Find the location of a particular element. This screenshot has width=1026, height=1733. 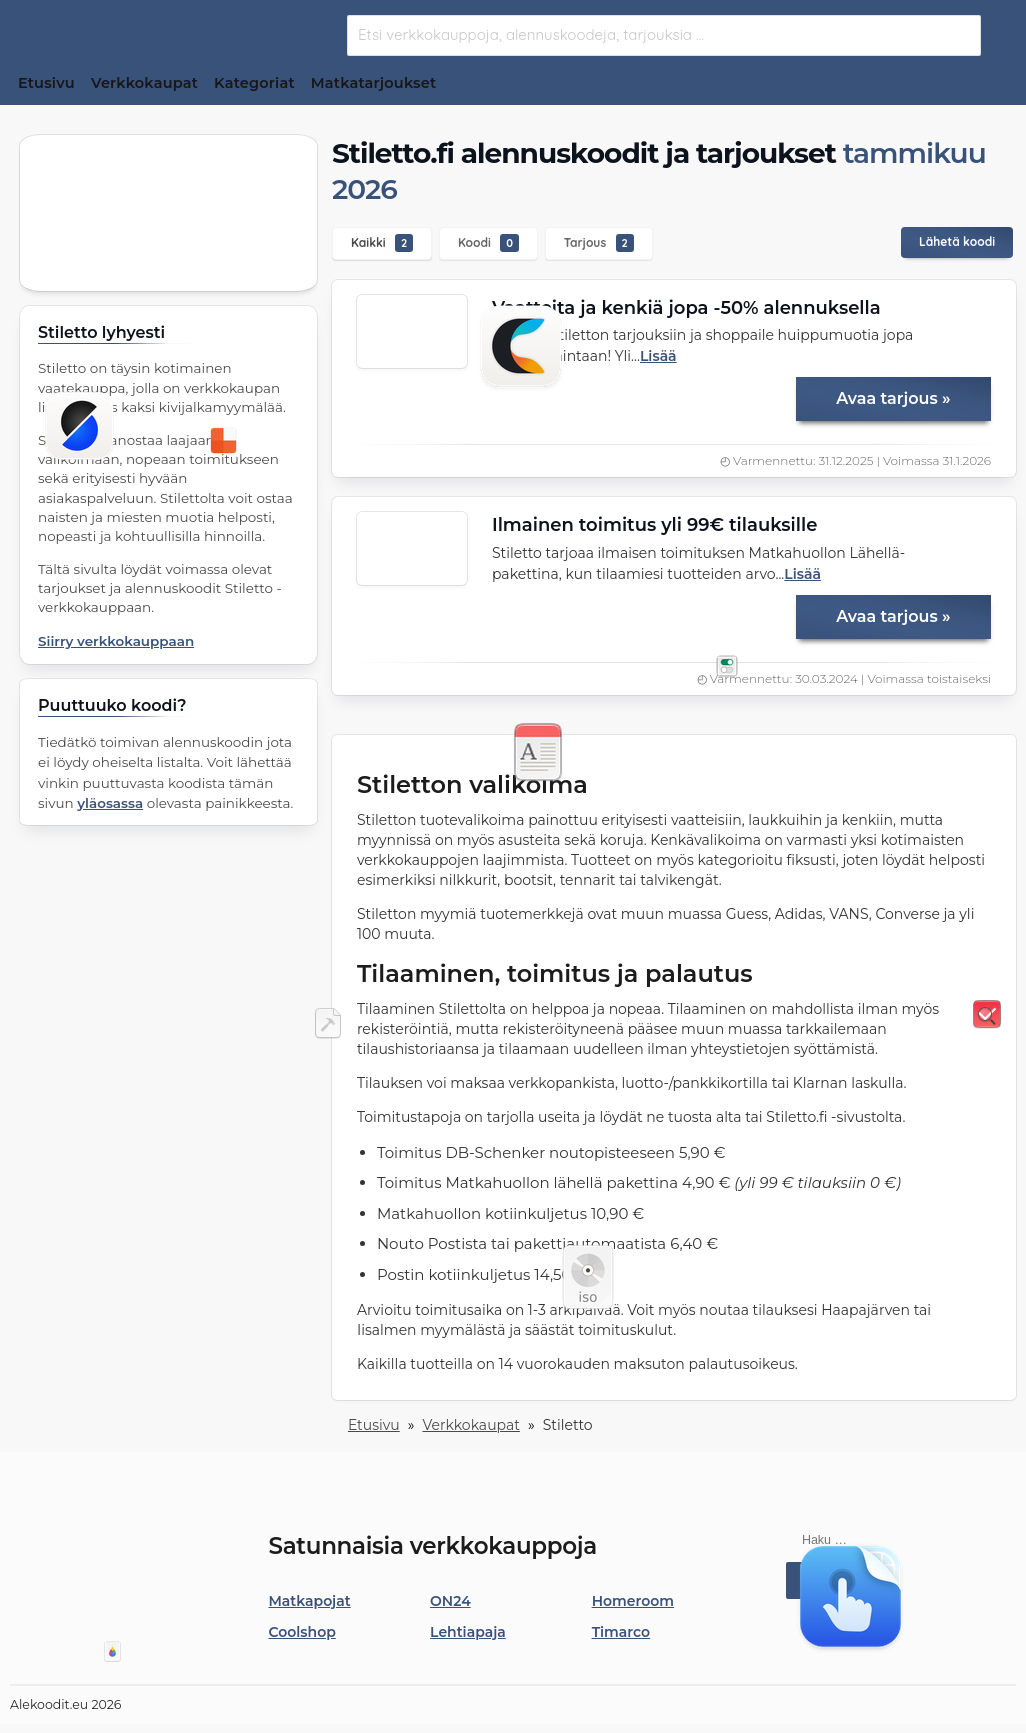

open SuperSlicer 3D printing slicer application is located at coordinates (79, 425).